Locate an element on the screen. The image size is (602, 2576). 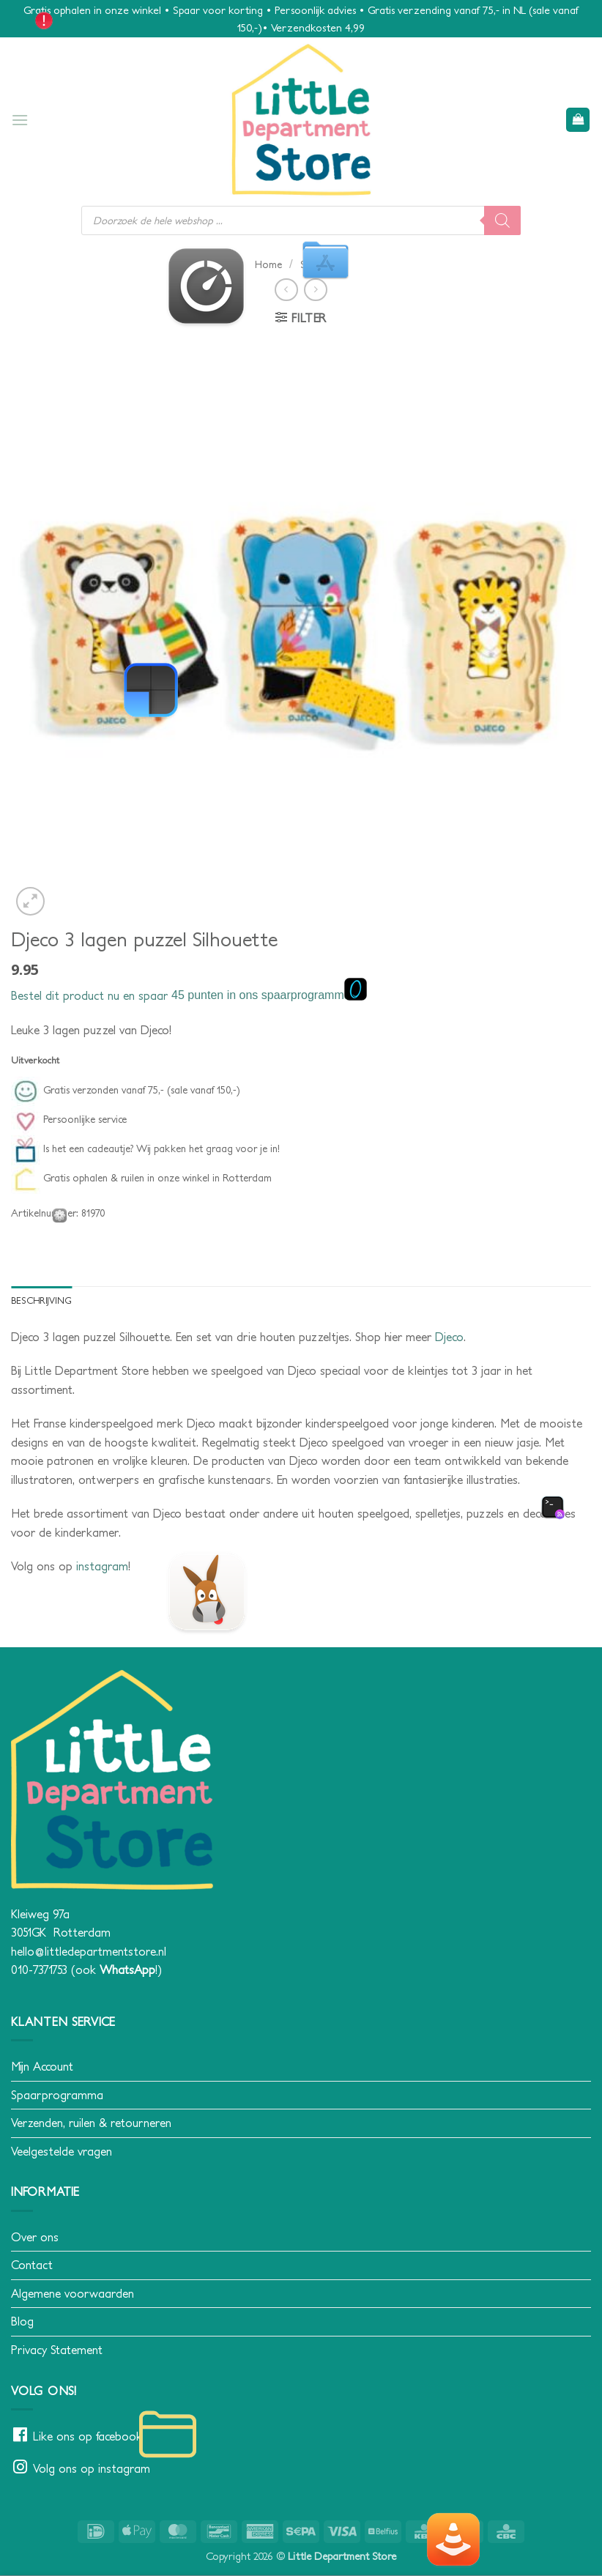
open SecureCRT terminal emulator app is located at coordinates (552, 1507).